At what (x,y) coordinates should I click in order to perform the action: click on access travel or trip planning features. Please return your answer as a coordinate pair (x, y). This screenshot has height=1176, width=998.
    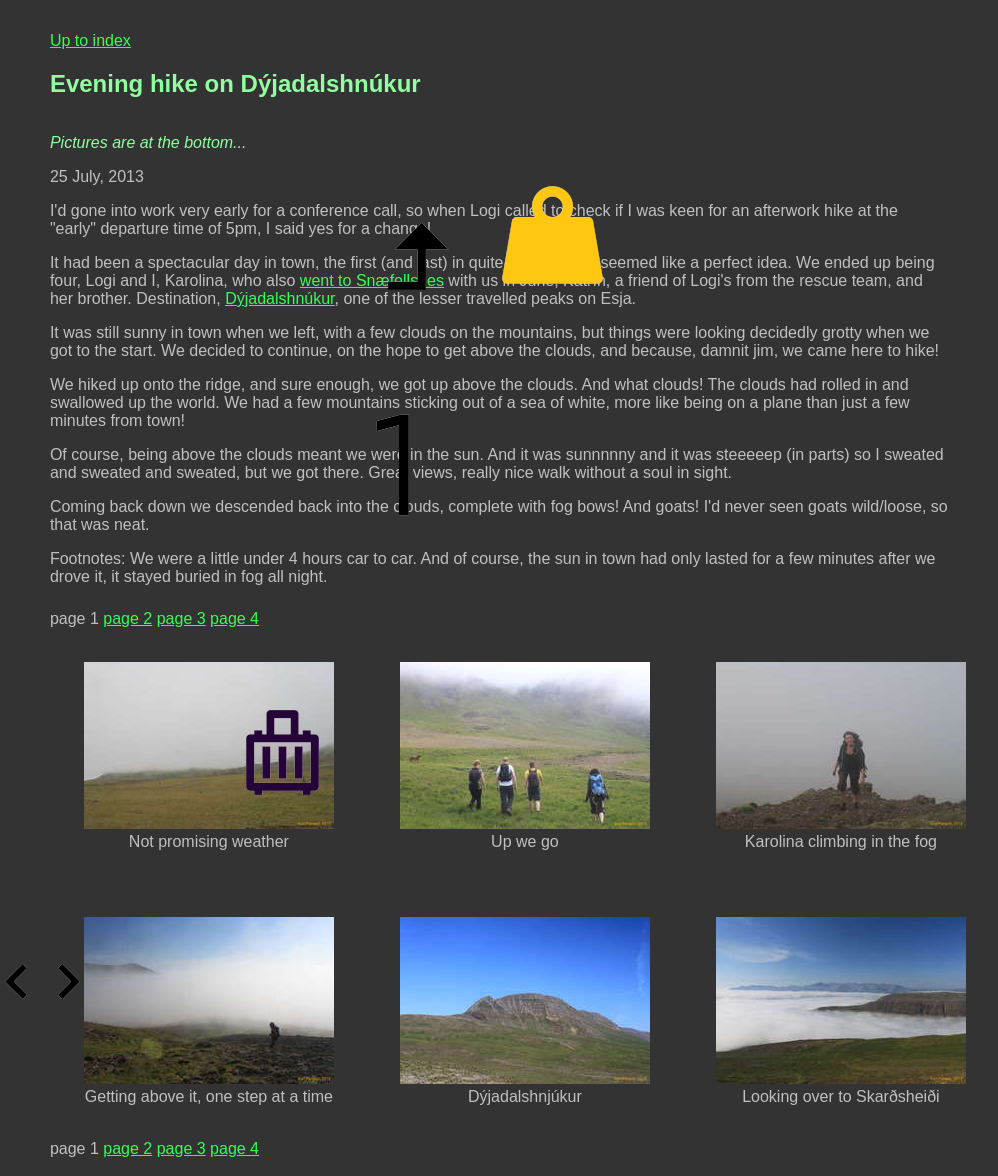
    Looking at the image, I should click on (282, 754).